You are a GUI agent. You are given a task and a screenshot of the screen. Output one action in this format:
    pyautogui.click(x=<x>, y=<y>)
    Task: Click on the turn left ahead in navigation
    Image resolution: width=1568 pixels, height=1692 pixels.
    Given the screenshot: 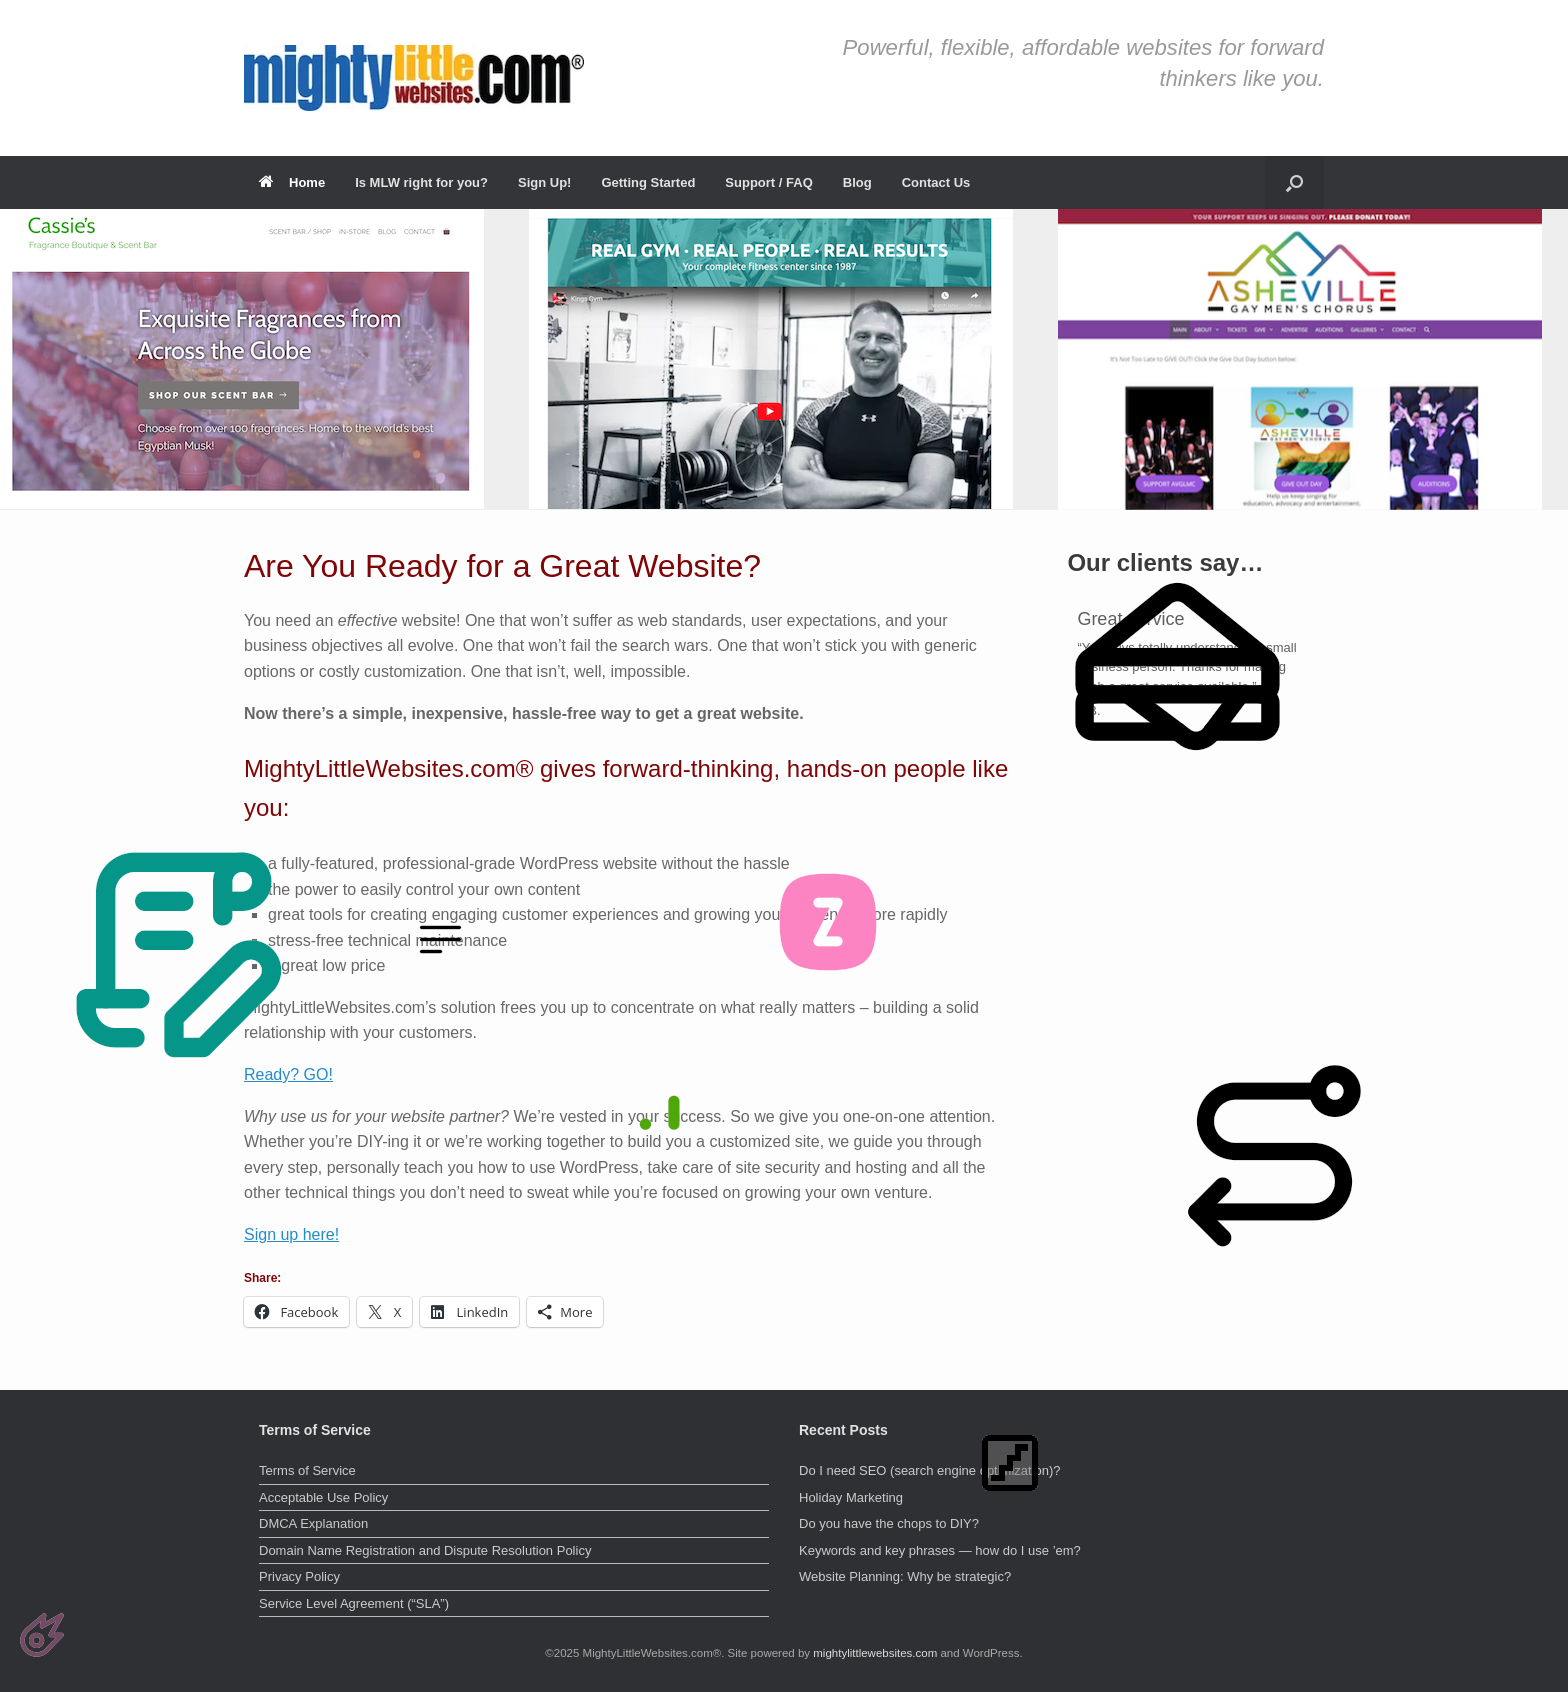 What is the action you would take?
    pyautogui.click(x=1274, y=1151)
    